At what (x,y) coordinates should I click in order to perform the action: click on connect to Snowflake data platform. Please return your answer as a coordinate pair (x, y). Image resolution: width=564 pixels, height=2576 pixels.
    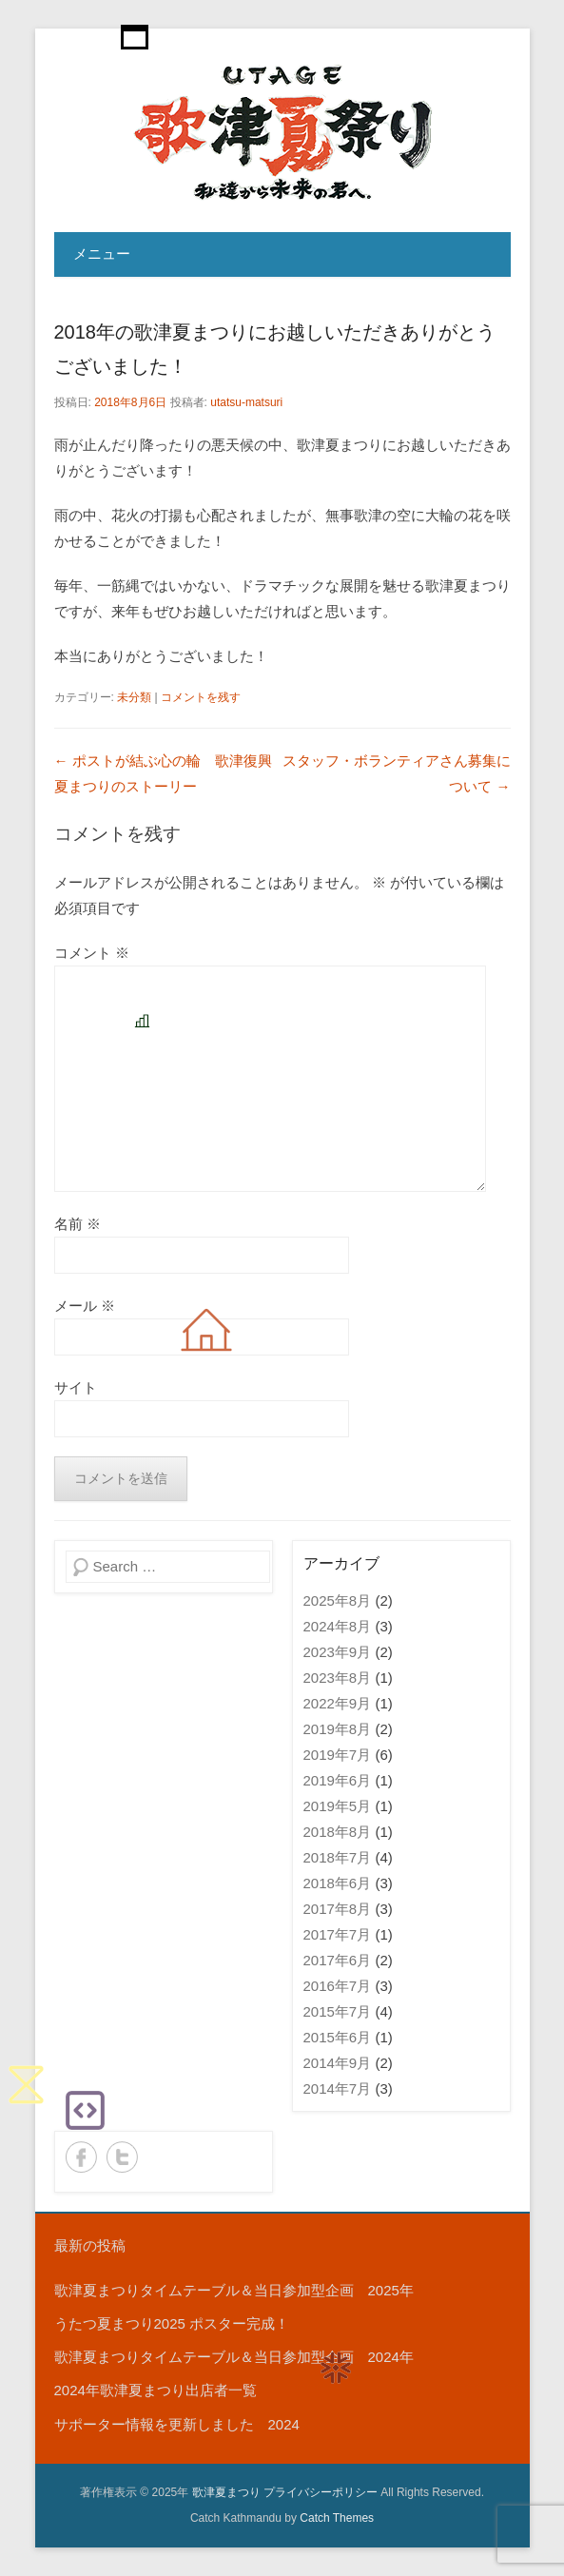
    Looking at the image, I should click on (336, 2368).